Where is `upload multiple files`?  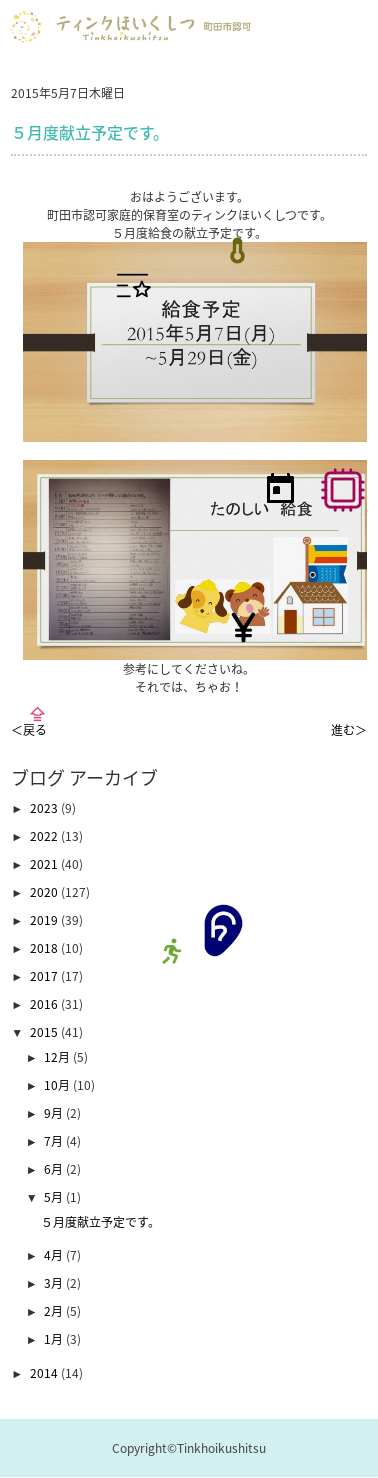
upload multiple files is located at coordinates (37, 714).